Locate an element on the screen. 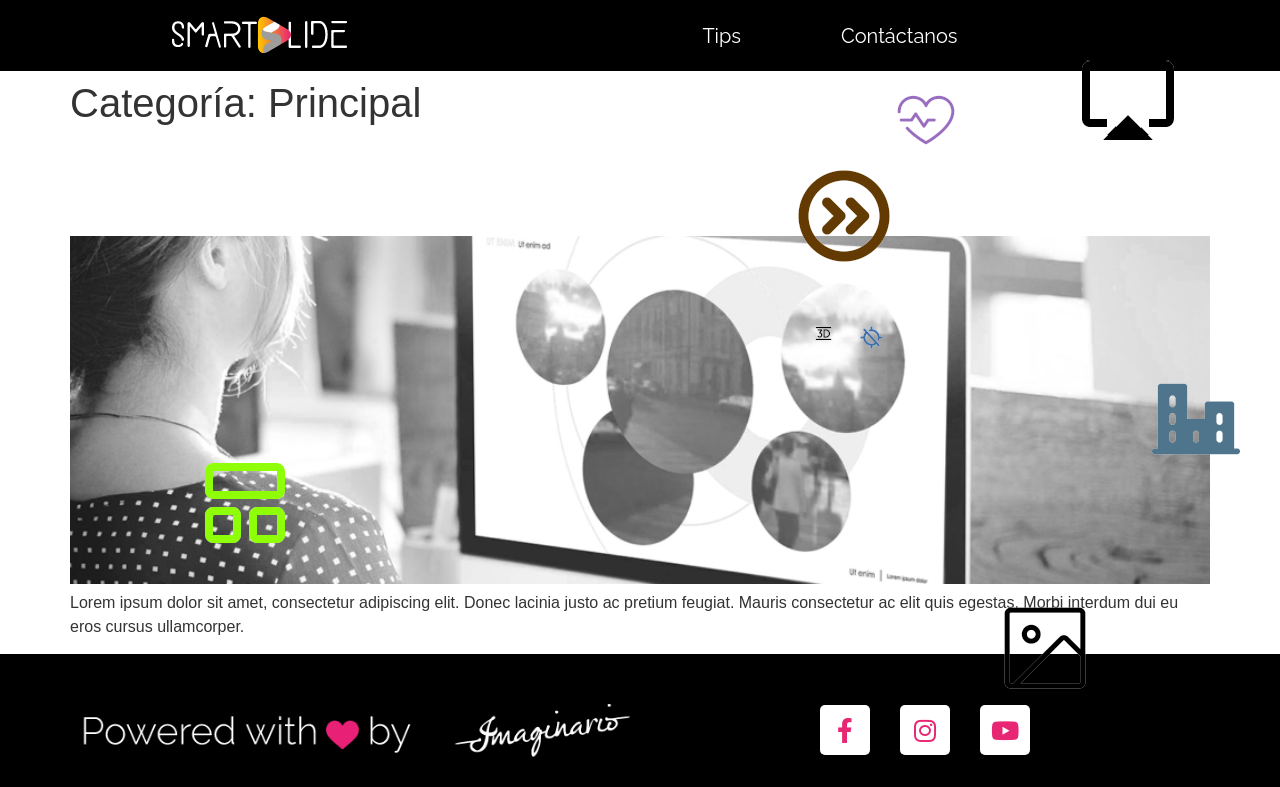  view or open an image file is located at coordinates (1045, 648).